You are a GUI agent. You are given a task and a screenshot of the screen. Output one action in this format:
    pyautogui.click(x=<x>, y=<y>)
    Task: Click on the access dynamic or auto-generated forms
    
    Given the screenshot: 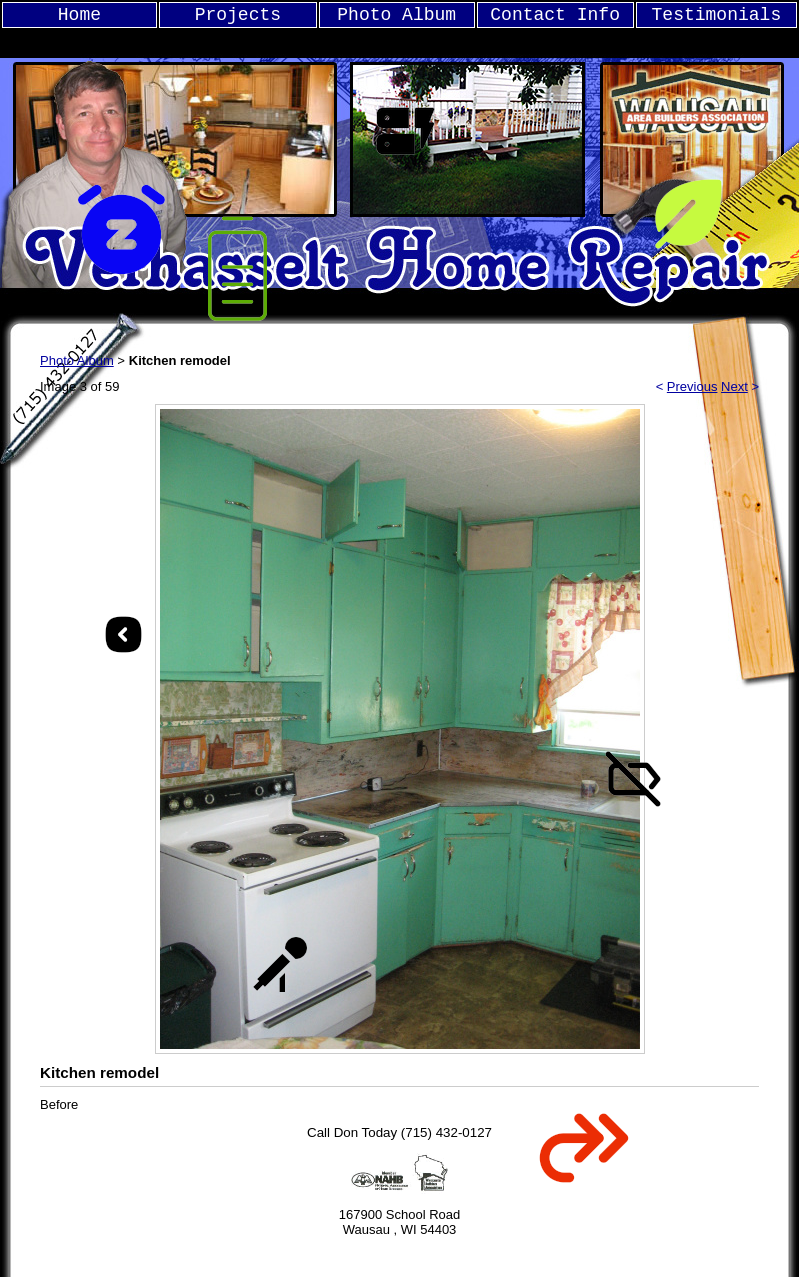 What is the action you would take?
    pyautogui.click(x=406, y=131)
    